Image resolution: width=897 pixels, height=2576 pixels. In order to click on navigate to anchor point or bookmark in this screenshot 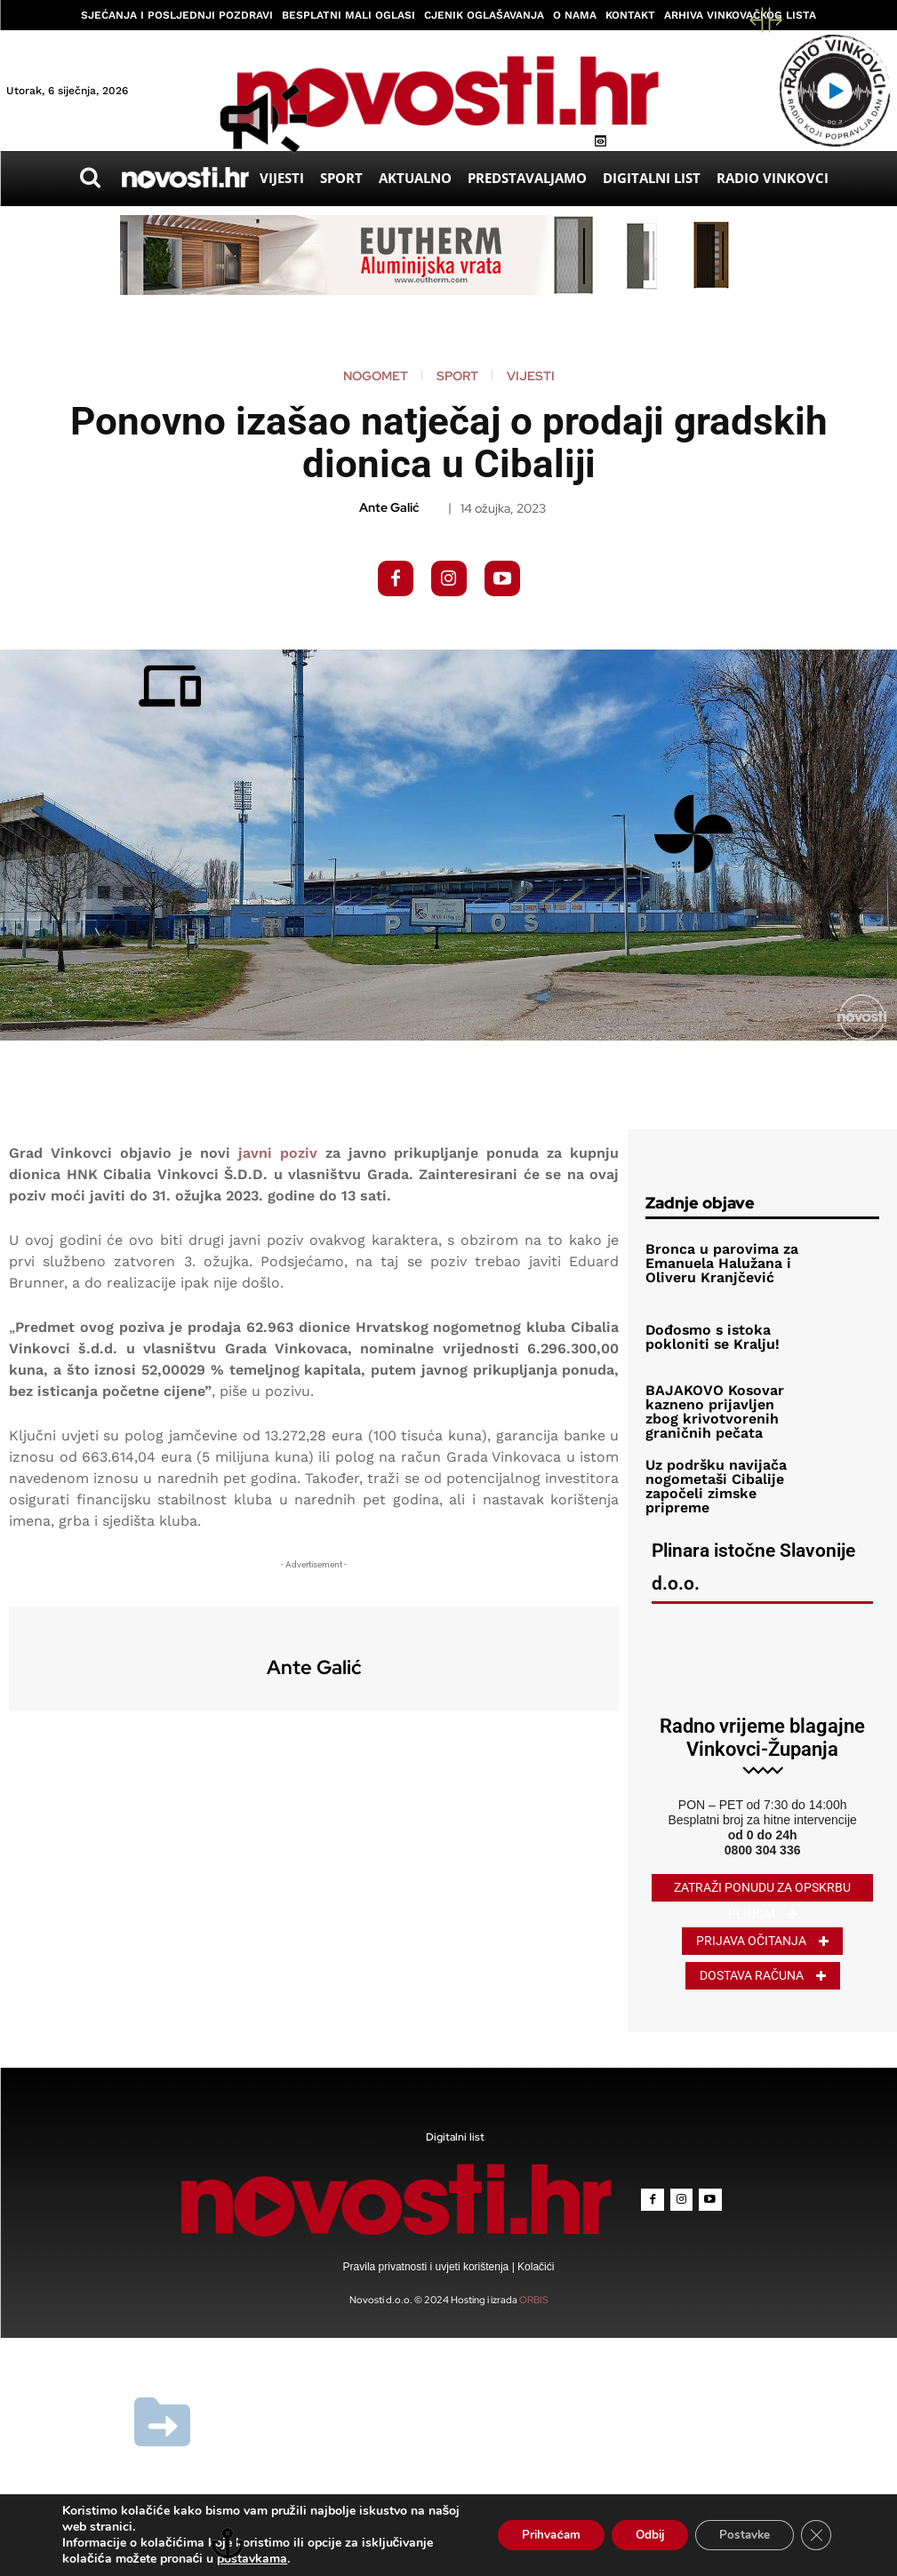, I will do `click(228, 2543)`.